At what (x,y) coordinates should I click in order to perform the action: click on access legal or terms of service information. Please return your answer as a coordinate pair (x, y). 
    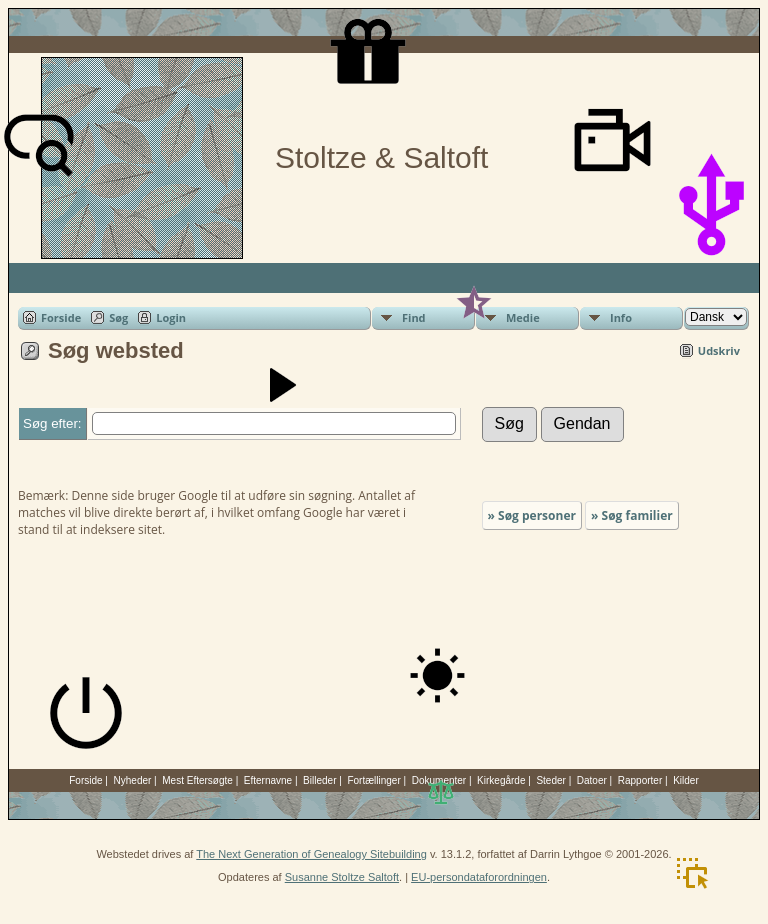
    Looking at the image, I should click on (441, 793).